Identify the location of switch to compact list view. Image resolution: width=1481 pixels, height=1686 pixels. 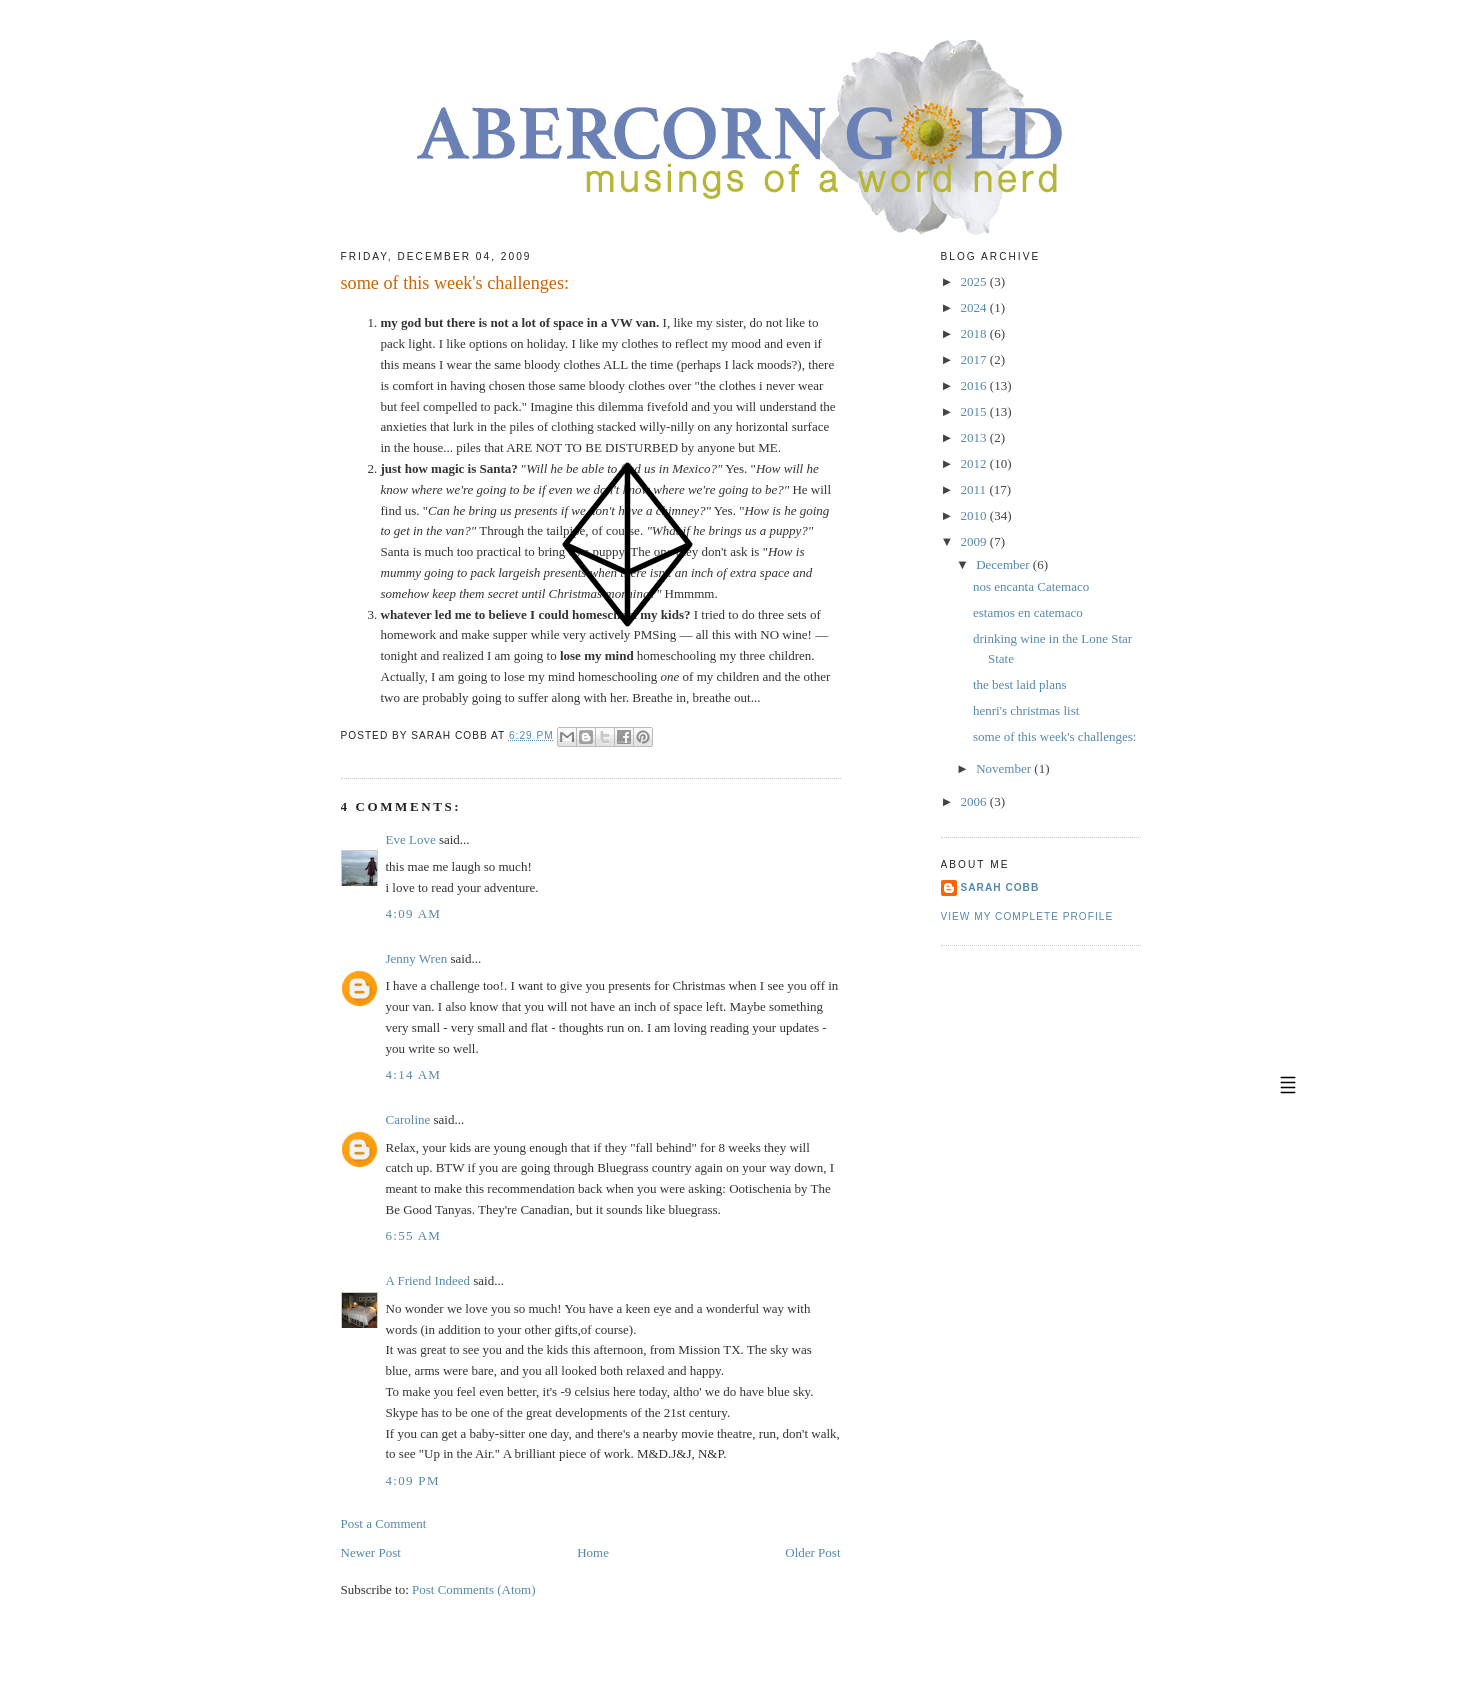
(1288, 1085).